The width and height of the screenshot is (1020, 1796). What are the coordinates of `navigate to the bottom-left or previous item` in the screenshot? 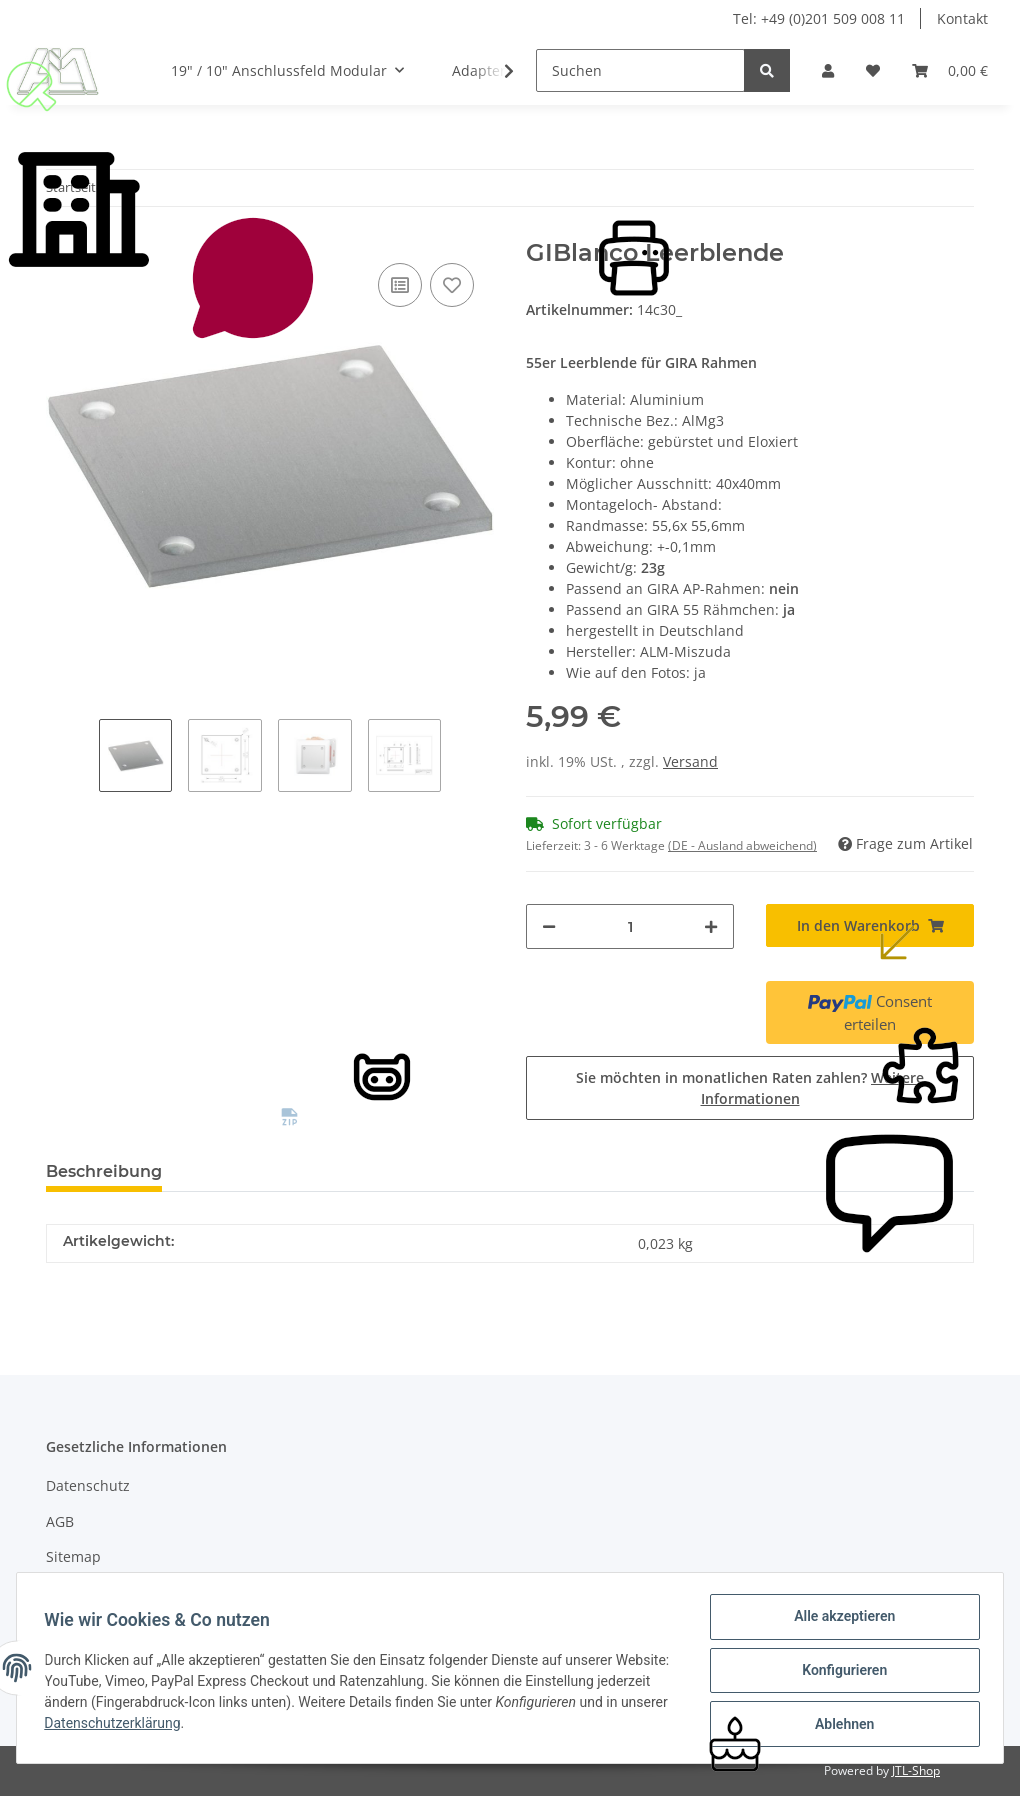 It's located at (897, 942).